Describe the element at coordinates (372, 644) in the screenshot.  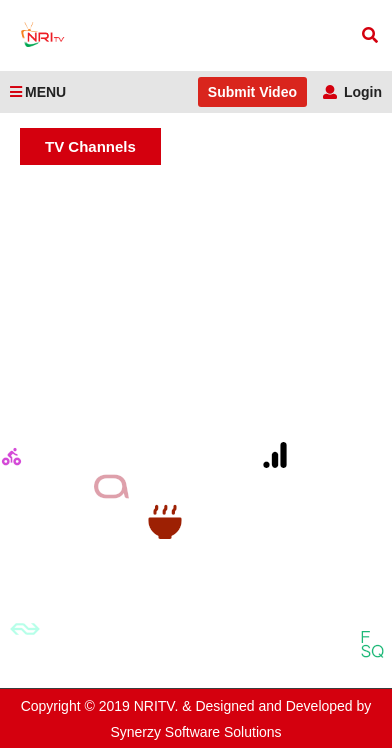
I see `open foursquare app` at that location.